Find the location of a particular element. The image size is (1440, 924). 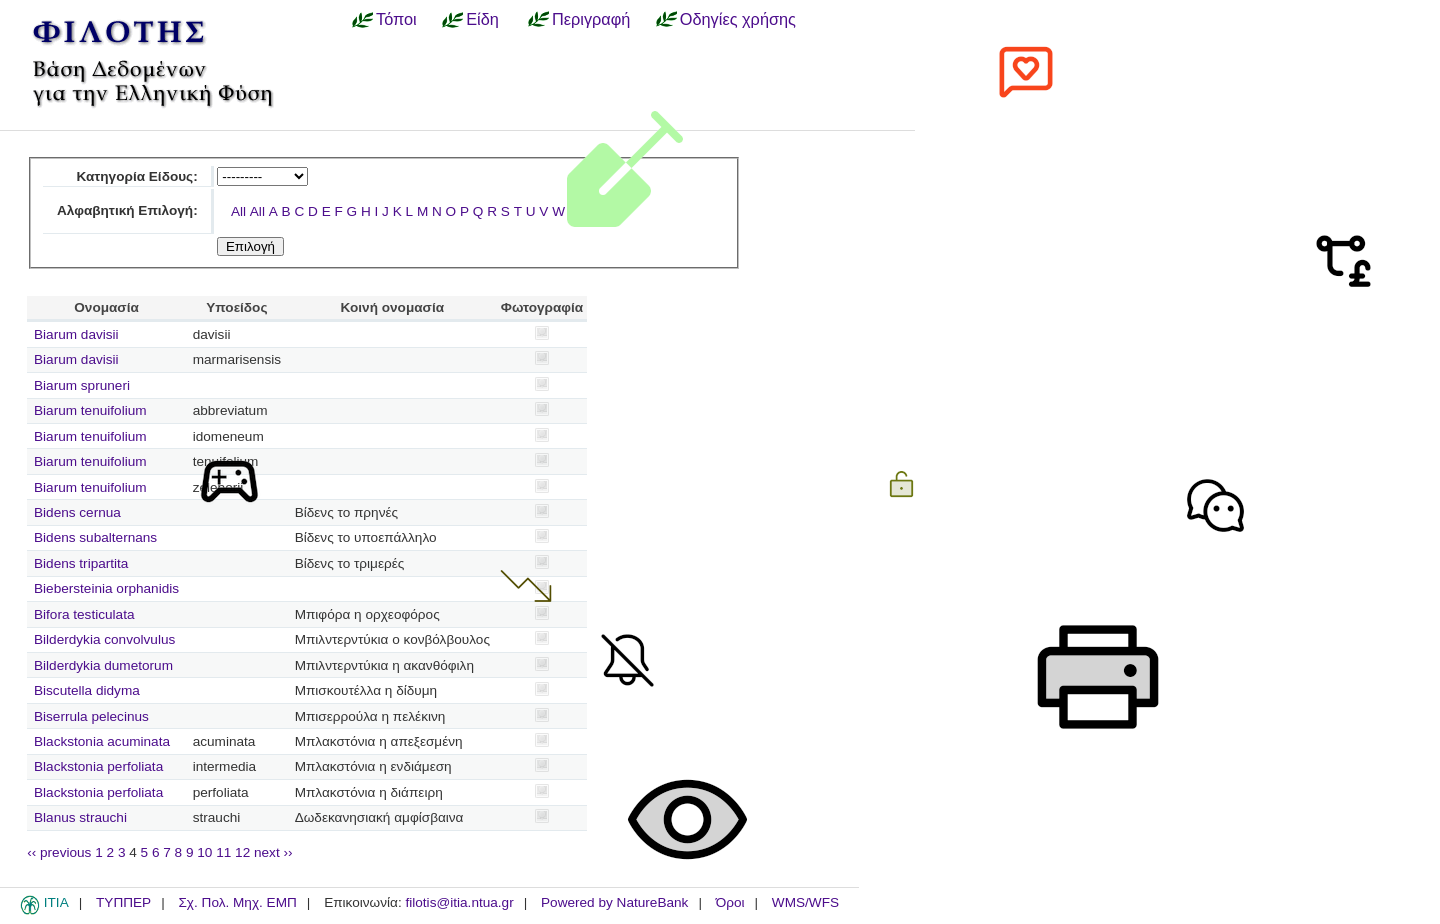

open WeChat messaging app is located at coordinates (1215, 505).